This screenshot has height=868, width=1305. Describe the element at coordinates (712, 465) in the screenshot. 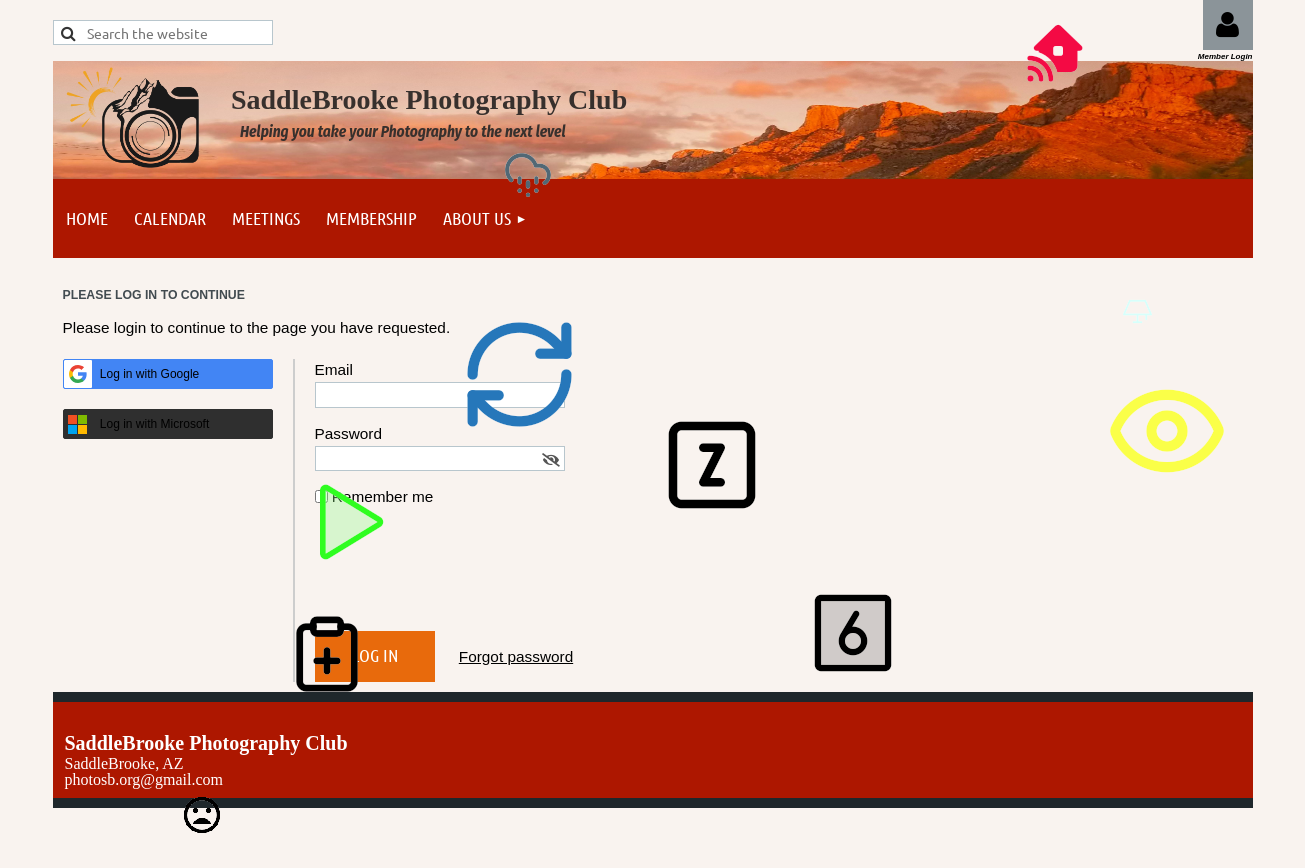

I see `alphabetical sorting option (Z)` at that location.